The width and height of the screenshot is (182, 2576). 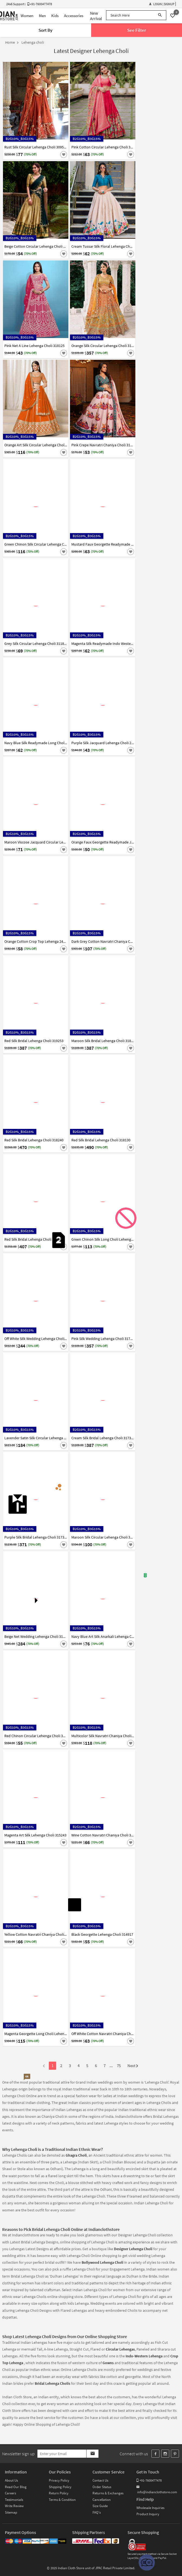 What do you see at coordinates (59, 1487) in the screenshot?
I see `view bubble chart data visualization` at bounding box center [59, 1487].